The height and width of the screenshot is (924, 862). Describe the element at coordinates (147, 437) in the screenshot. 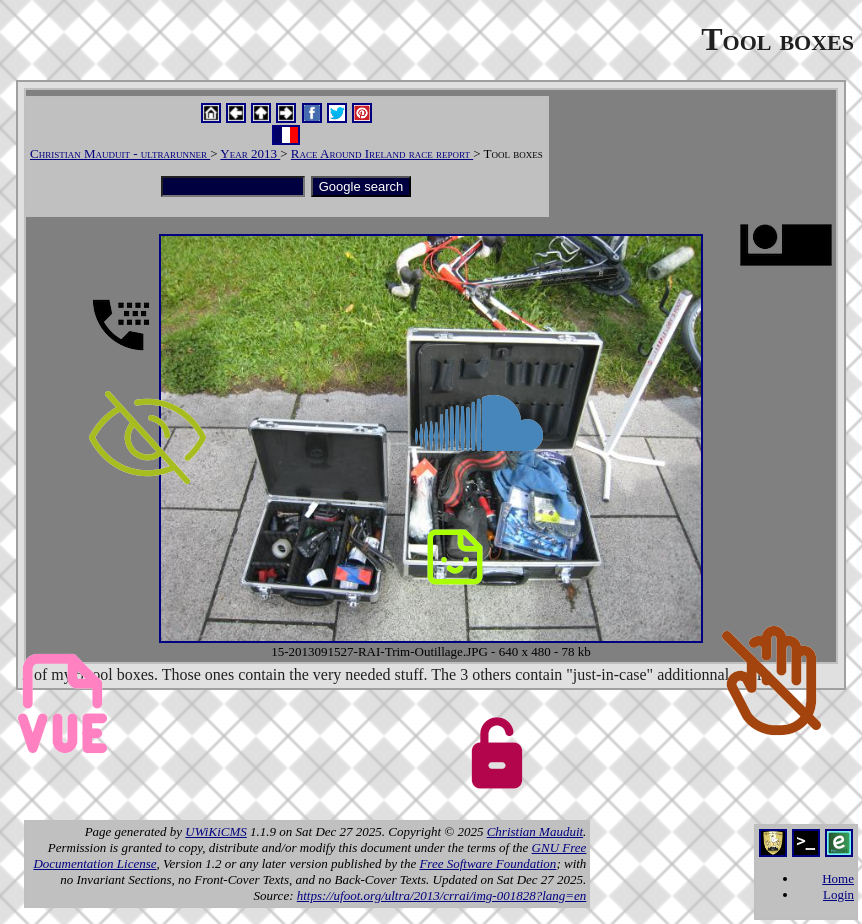

I see `hide password or sensitive content` at that location.